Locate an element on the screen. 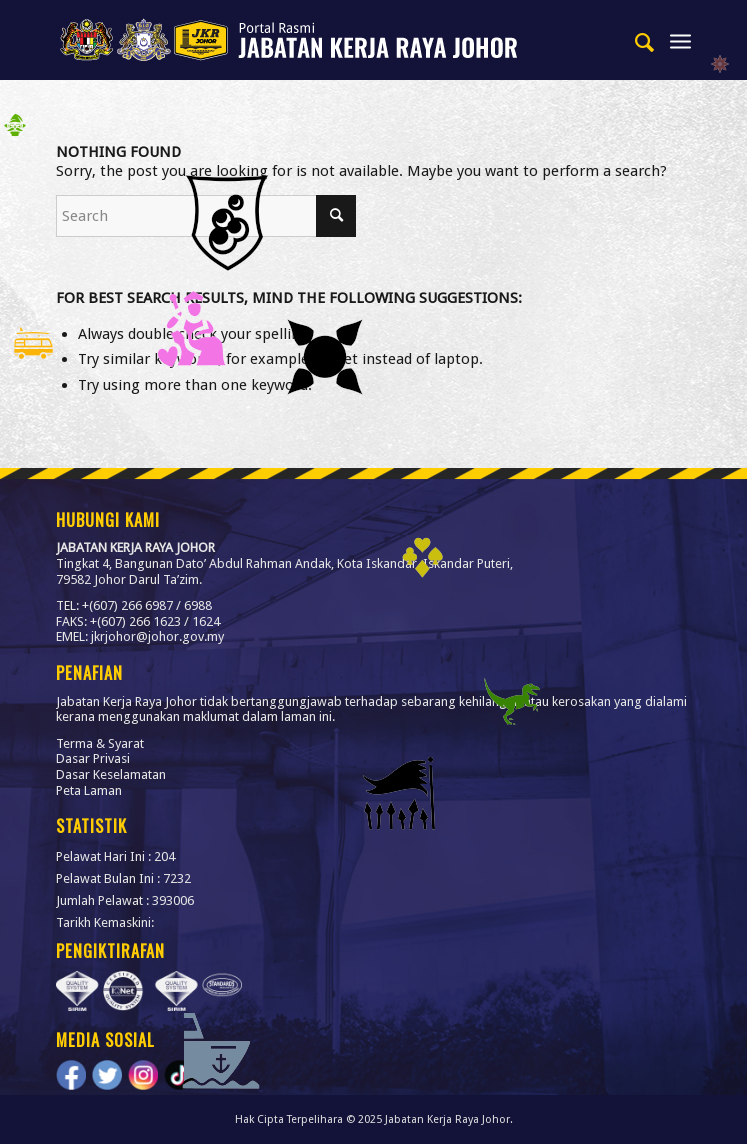  decorative badge or achievement icon is located at coordinates (720, 64).